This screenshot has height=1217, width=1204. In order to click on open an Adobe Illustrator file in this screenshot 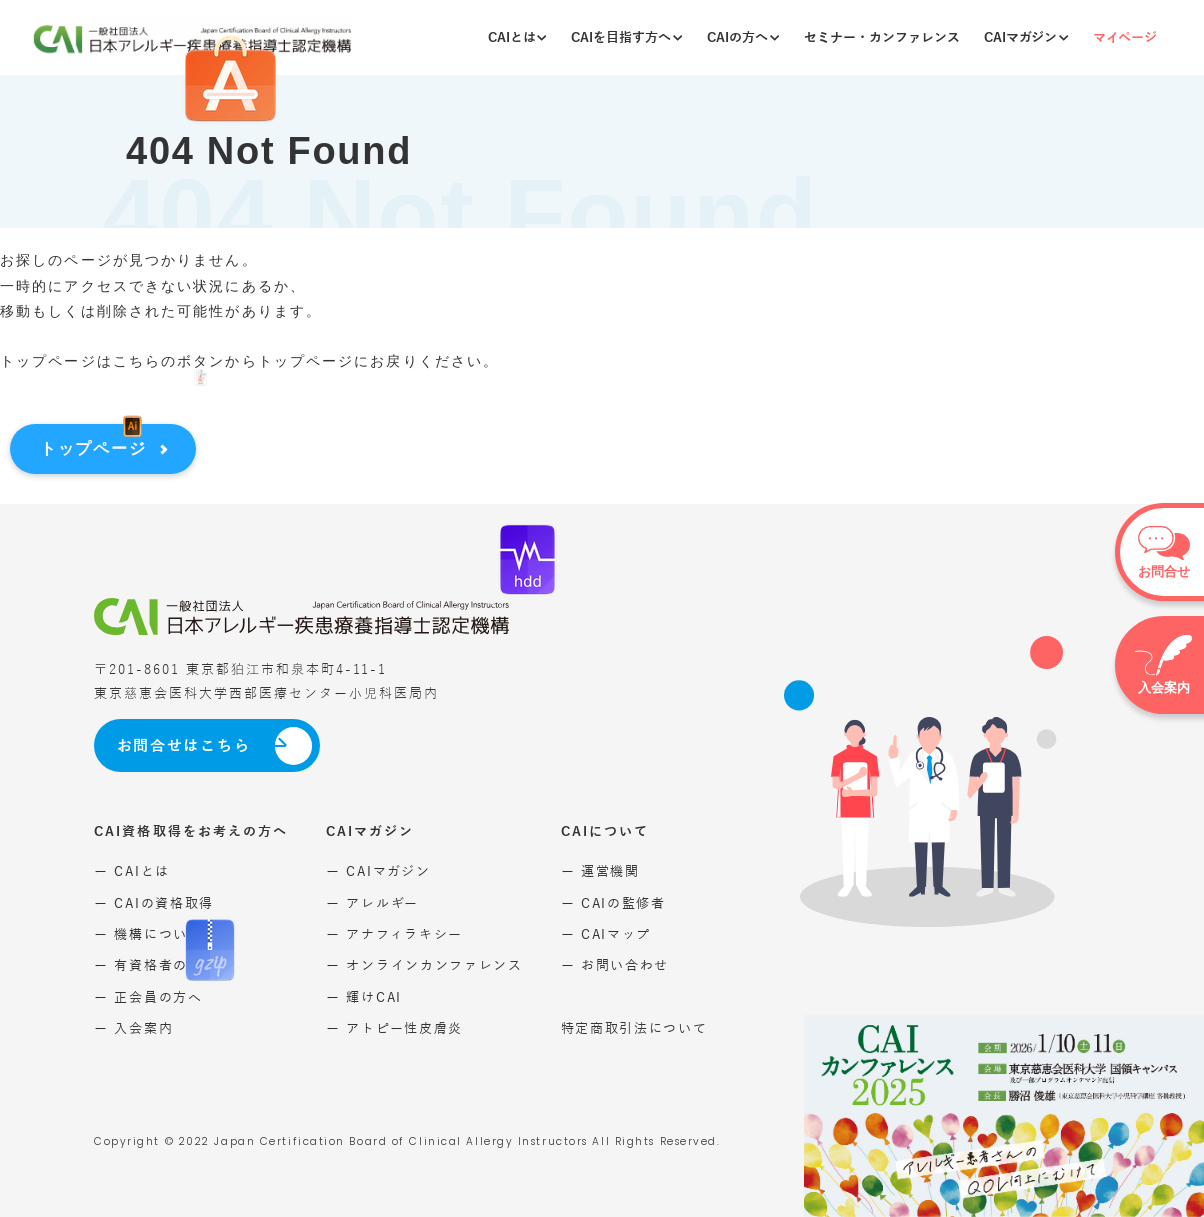, I will do `click(132, 426)`.